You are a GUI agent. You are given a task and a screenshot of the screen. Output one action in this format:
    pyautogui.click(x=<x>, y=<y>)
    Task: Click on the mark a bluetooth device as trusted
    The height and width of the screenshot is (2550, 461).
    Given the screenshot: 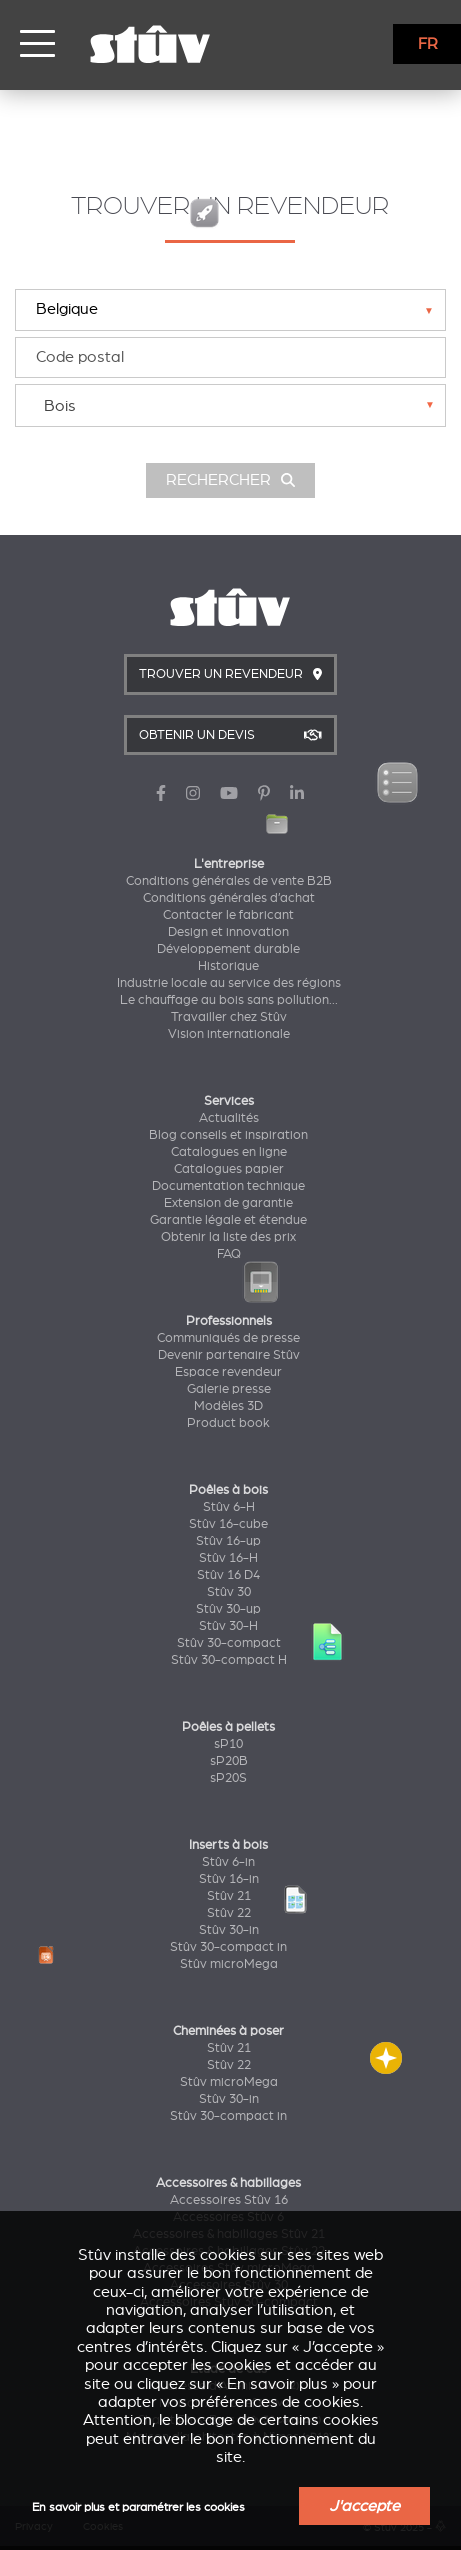 What is the action you would take?
    pyautogui.click(x=386, y=2058)
    